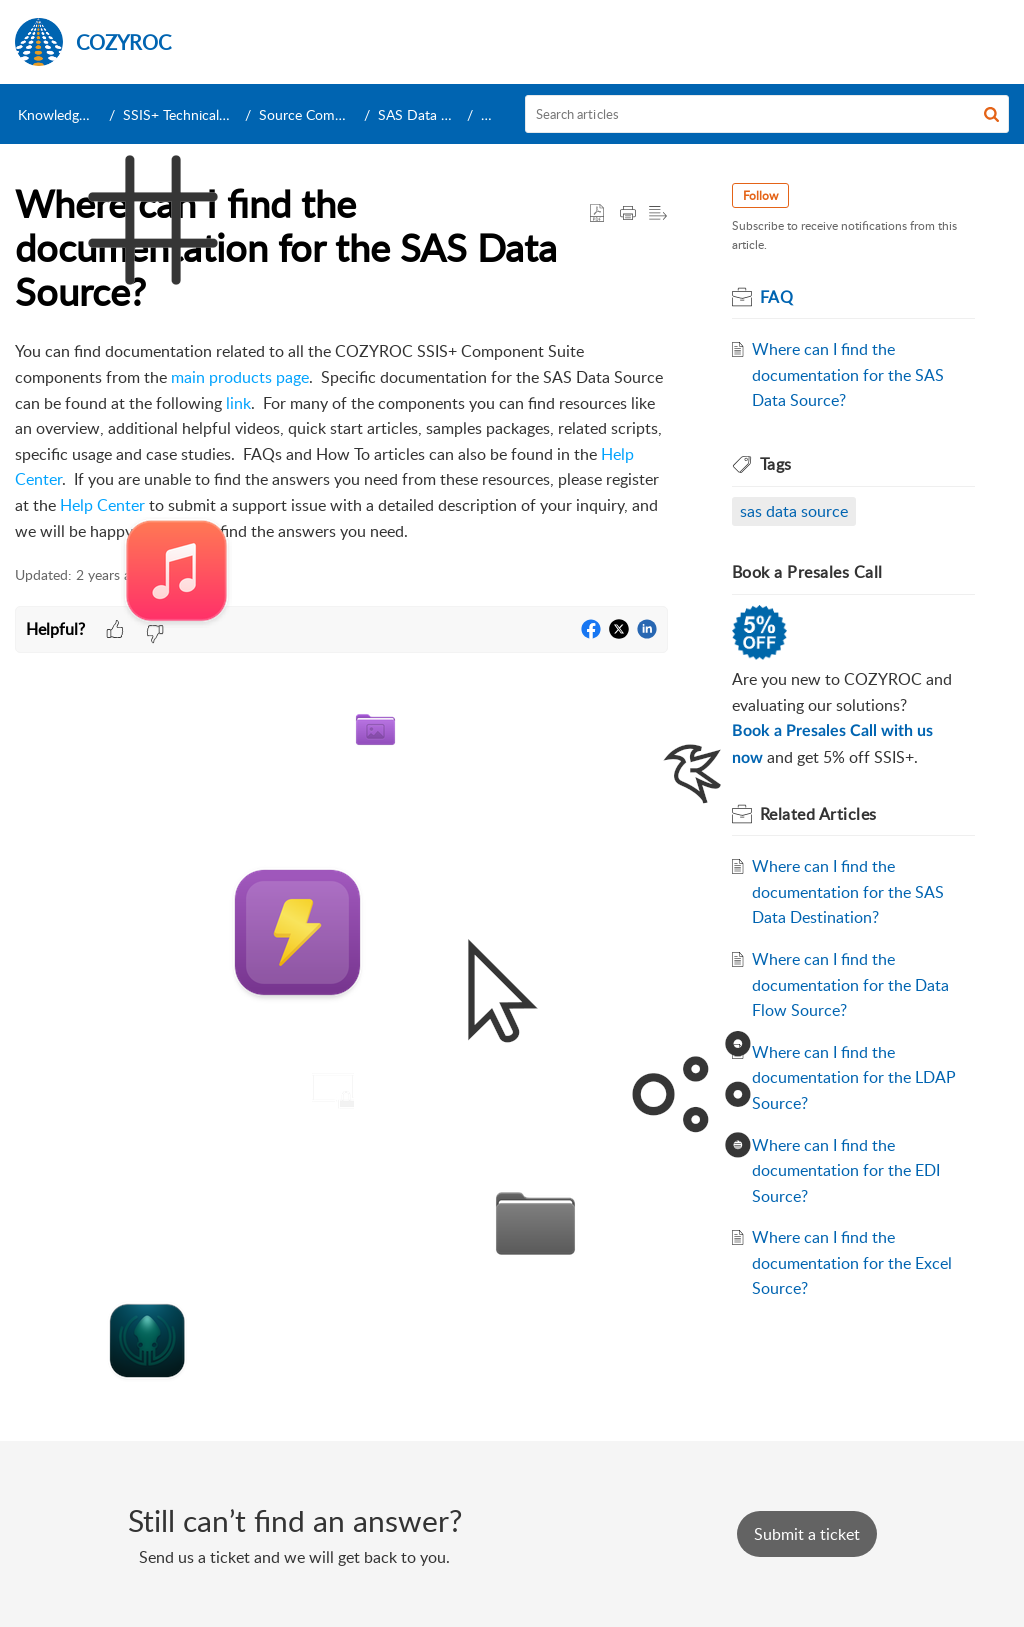  What do you see at coordinates (535, 1223) in the screenshot?
I see `open folder to view contents` at bounding box center [535, 1223].